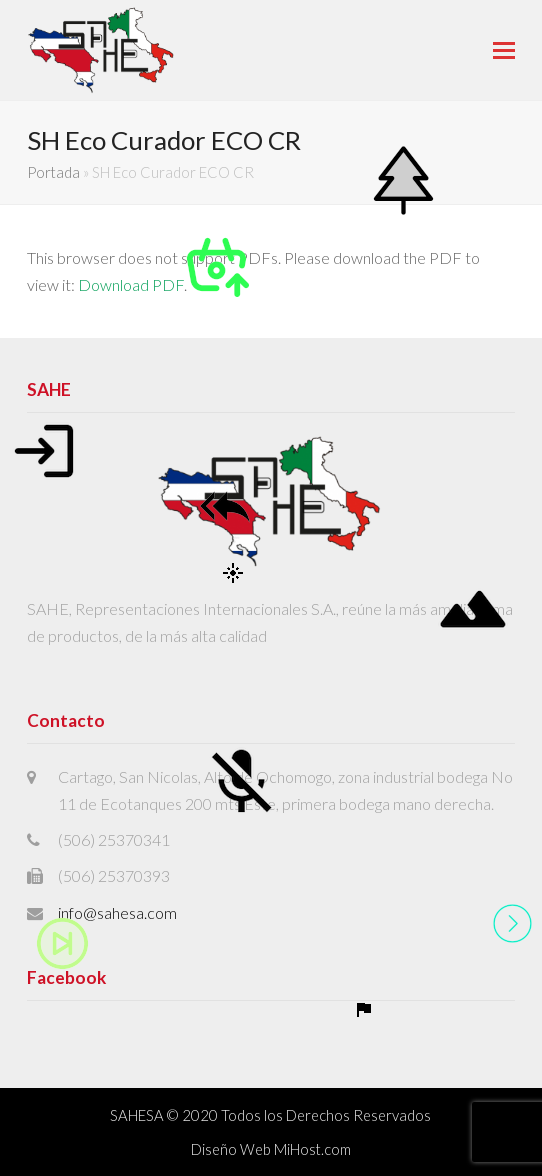  What do you see at coordinates (44, 451) in the screenshot?
I see `log in to your account` at bounding box center [44, 451].